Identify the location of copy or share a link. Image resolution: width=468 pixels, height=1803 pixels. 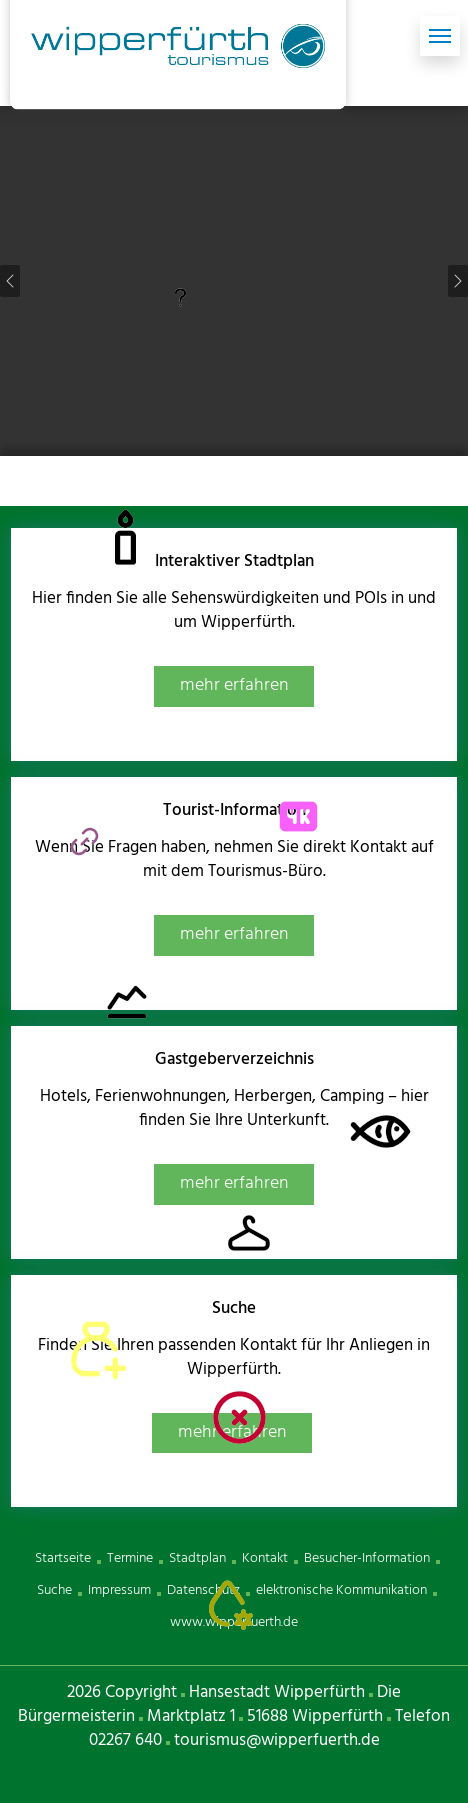
(84, 841).